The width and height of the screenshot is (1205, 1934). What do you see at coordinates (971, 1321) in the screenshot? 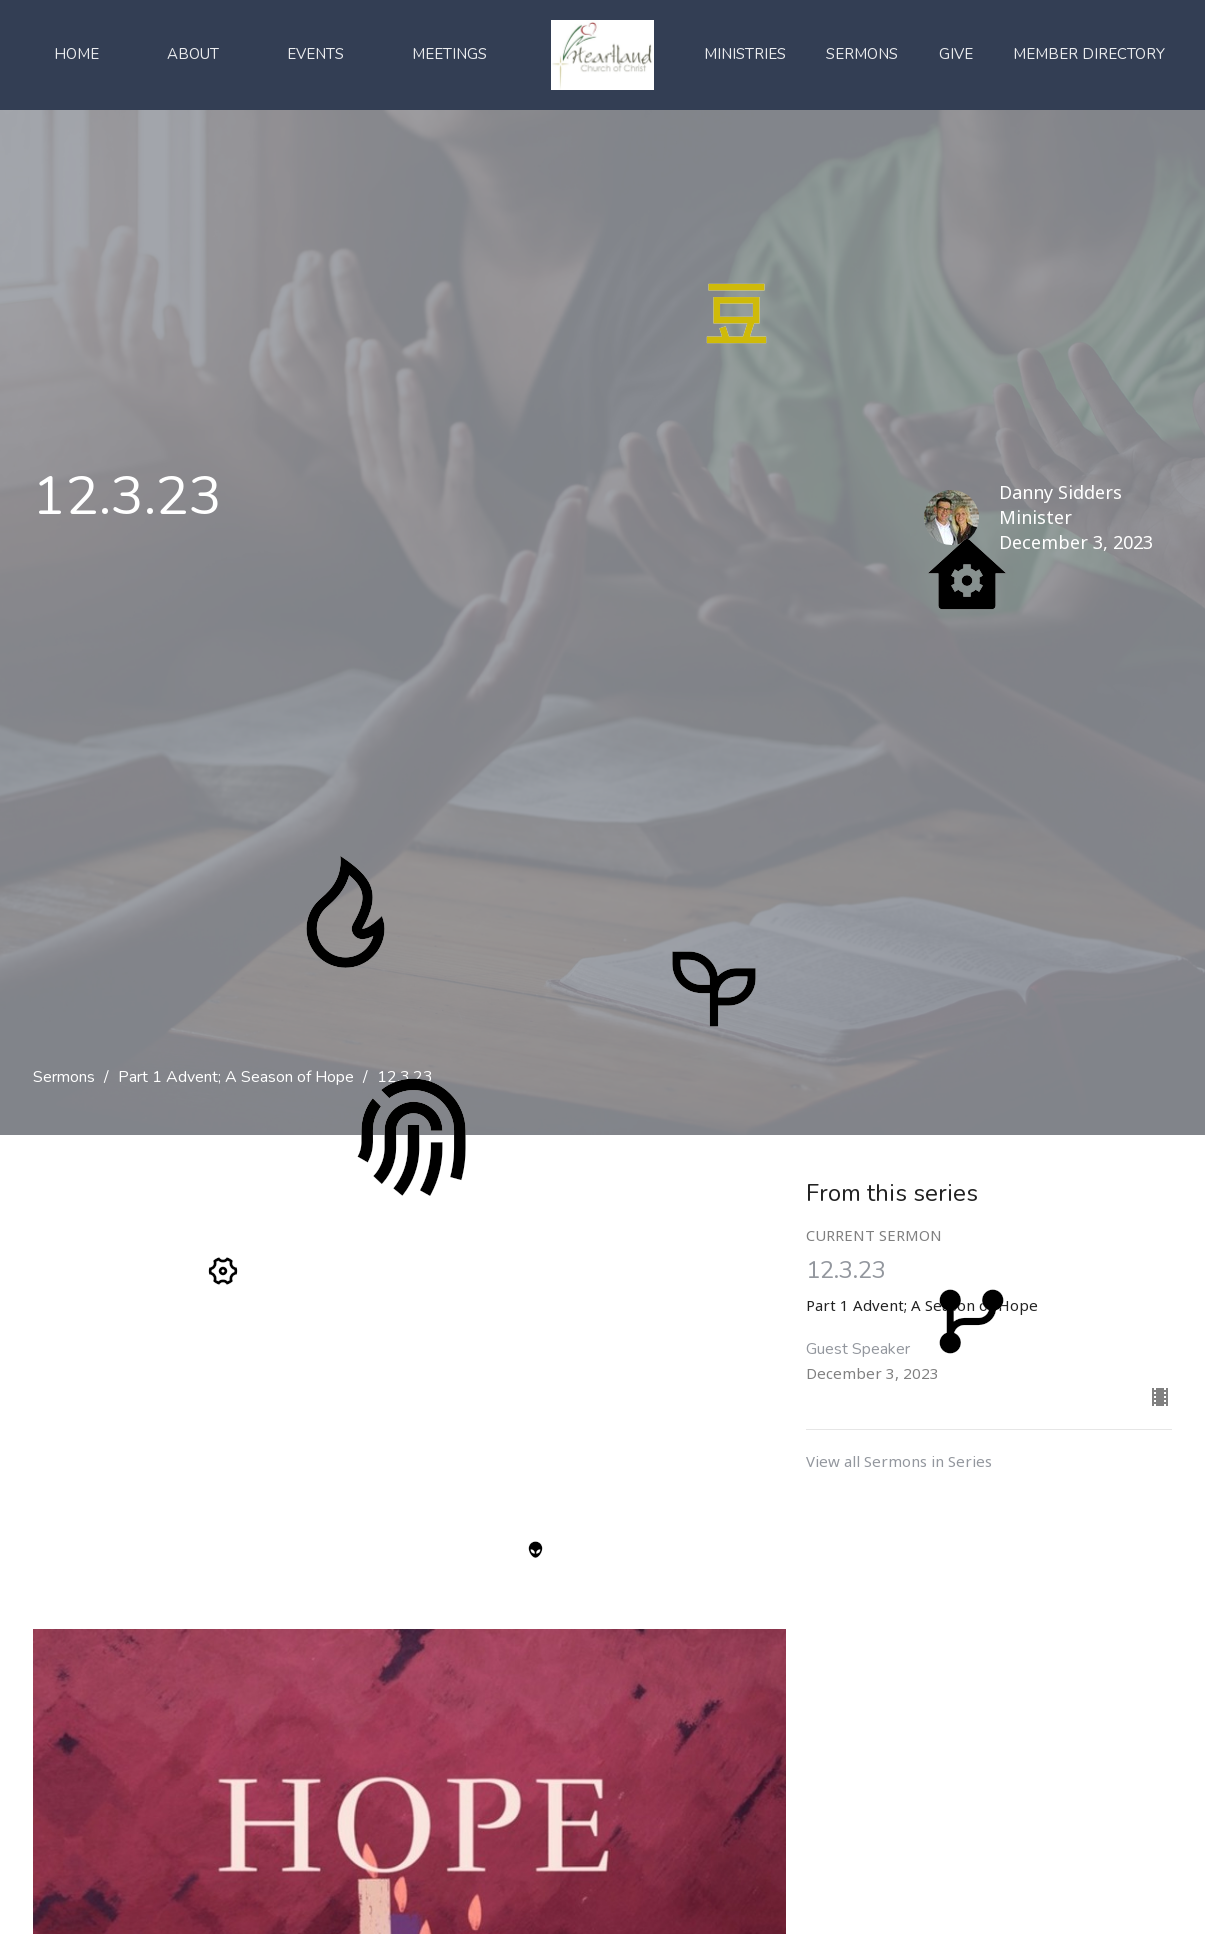
I see `view repository branches` at bounding box center [971, 1321].